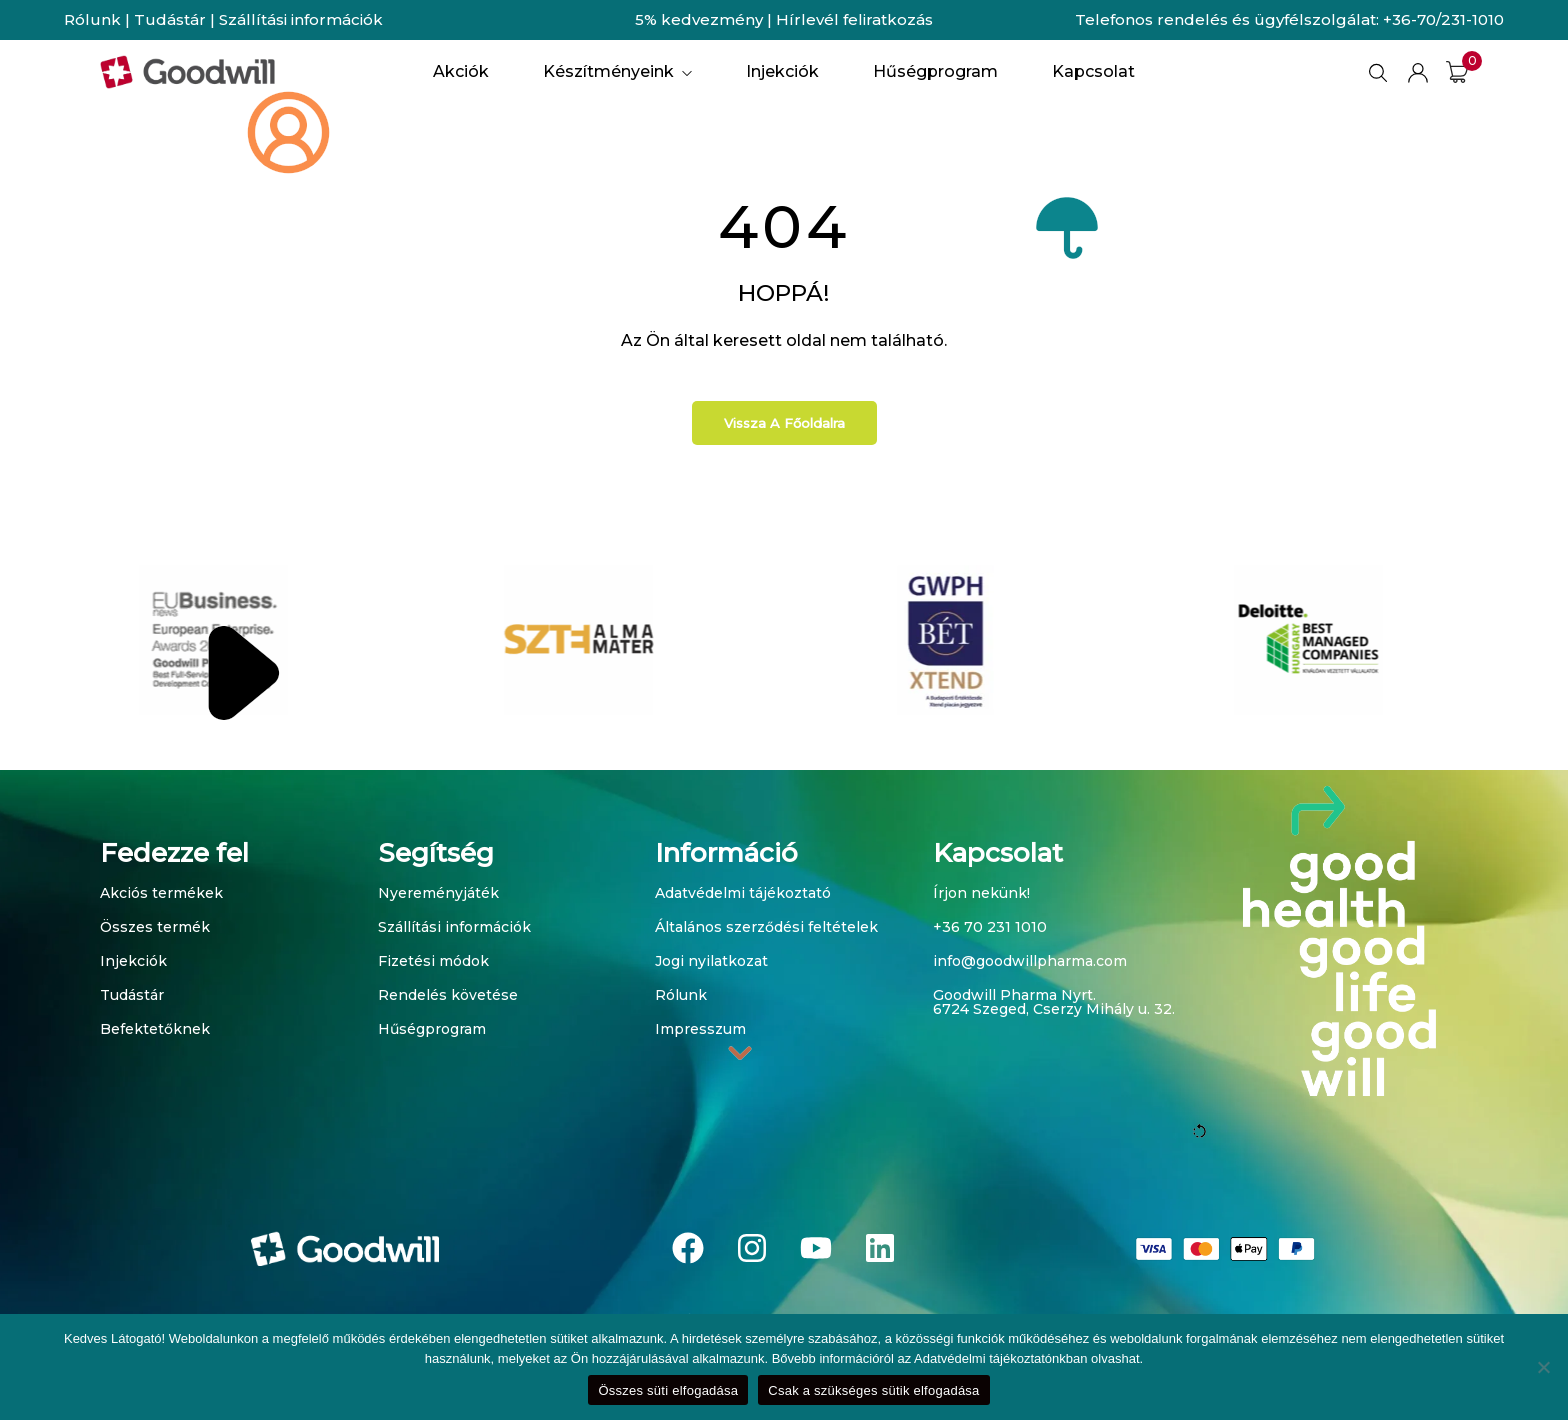 This screenshot has height=1420, width=1568. What do you see at coordinates (1199, 1131) in the screenshot?
I see `rotate image counterclockwise` at bounding box center [1199, 1131].